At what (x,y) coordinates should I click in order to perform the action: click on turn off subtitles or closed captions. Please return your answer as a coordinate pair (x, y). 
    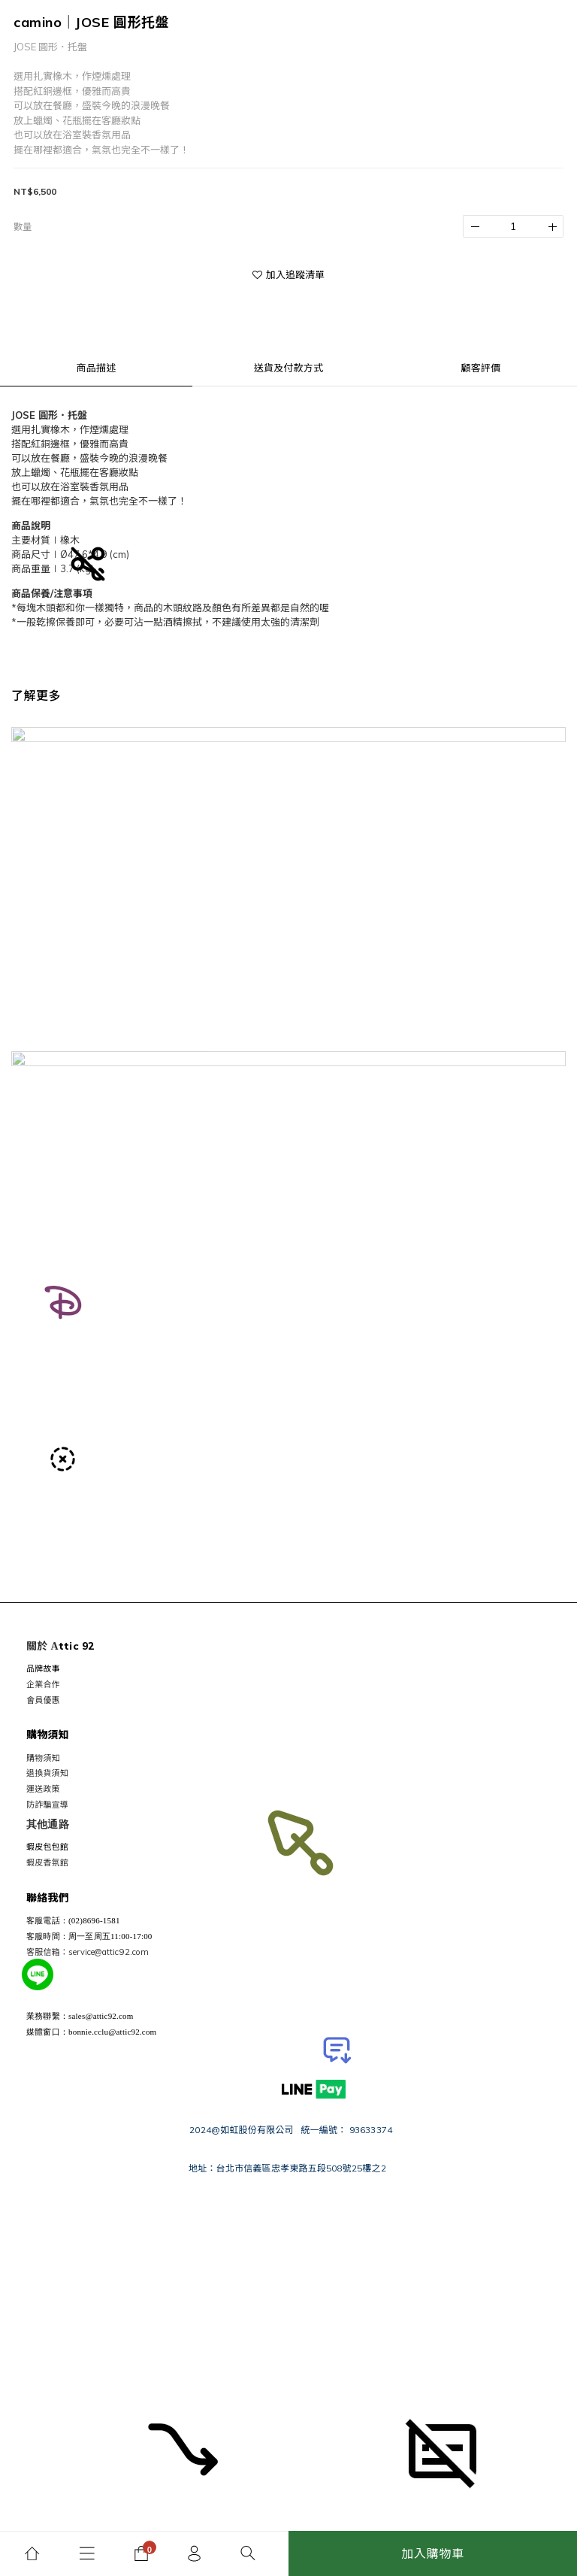
    Looking at the image, I should click on (443, 2451).